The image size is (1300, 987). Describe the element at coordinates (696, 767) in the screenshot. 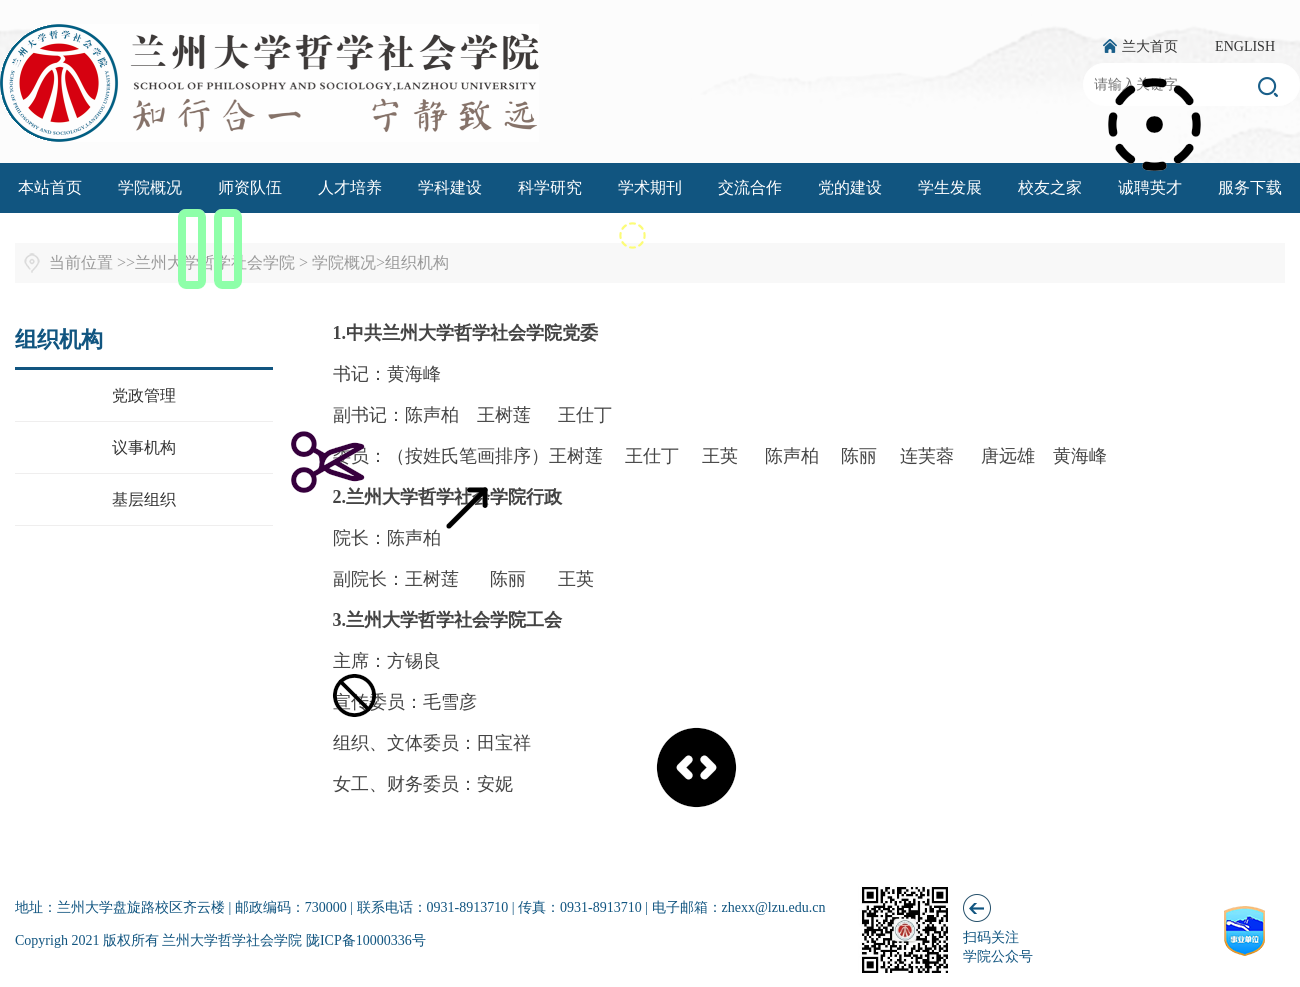

I see `access code editor or developer tools` at that location.